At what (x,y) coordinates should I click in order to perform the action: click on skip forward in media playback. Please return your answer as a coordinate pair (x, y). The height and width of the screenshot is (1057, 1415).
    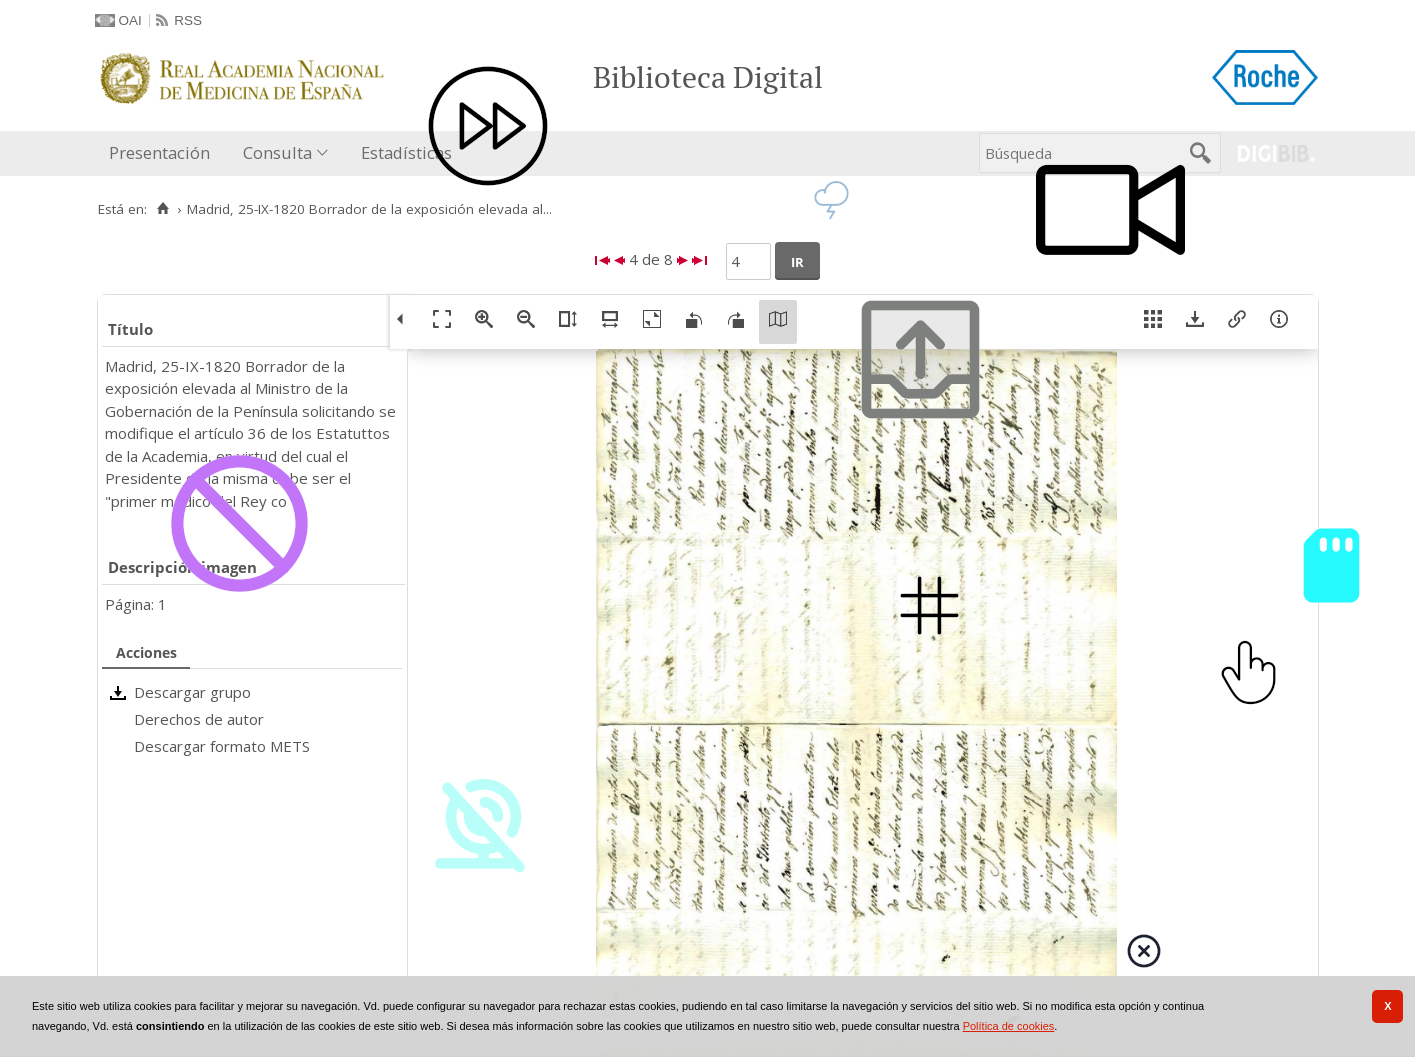
    Looking at the image, I should click on (488, 126).